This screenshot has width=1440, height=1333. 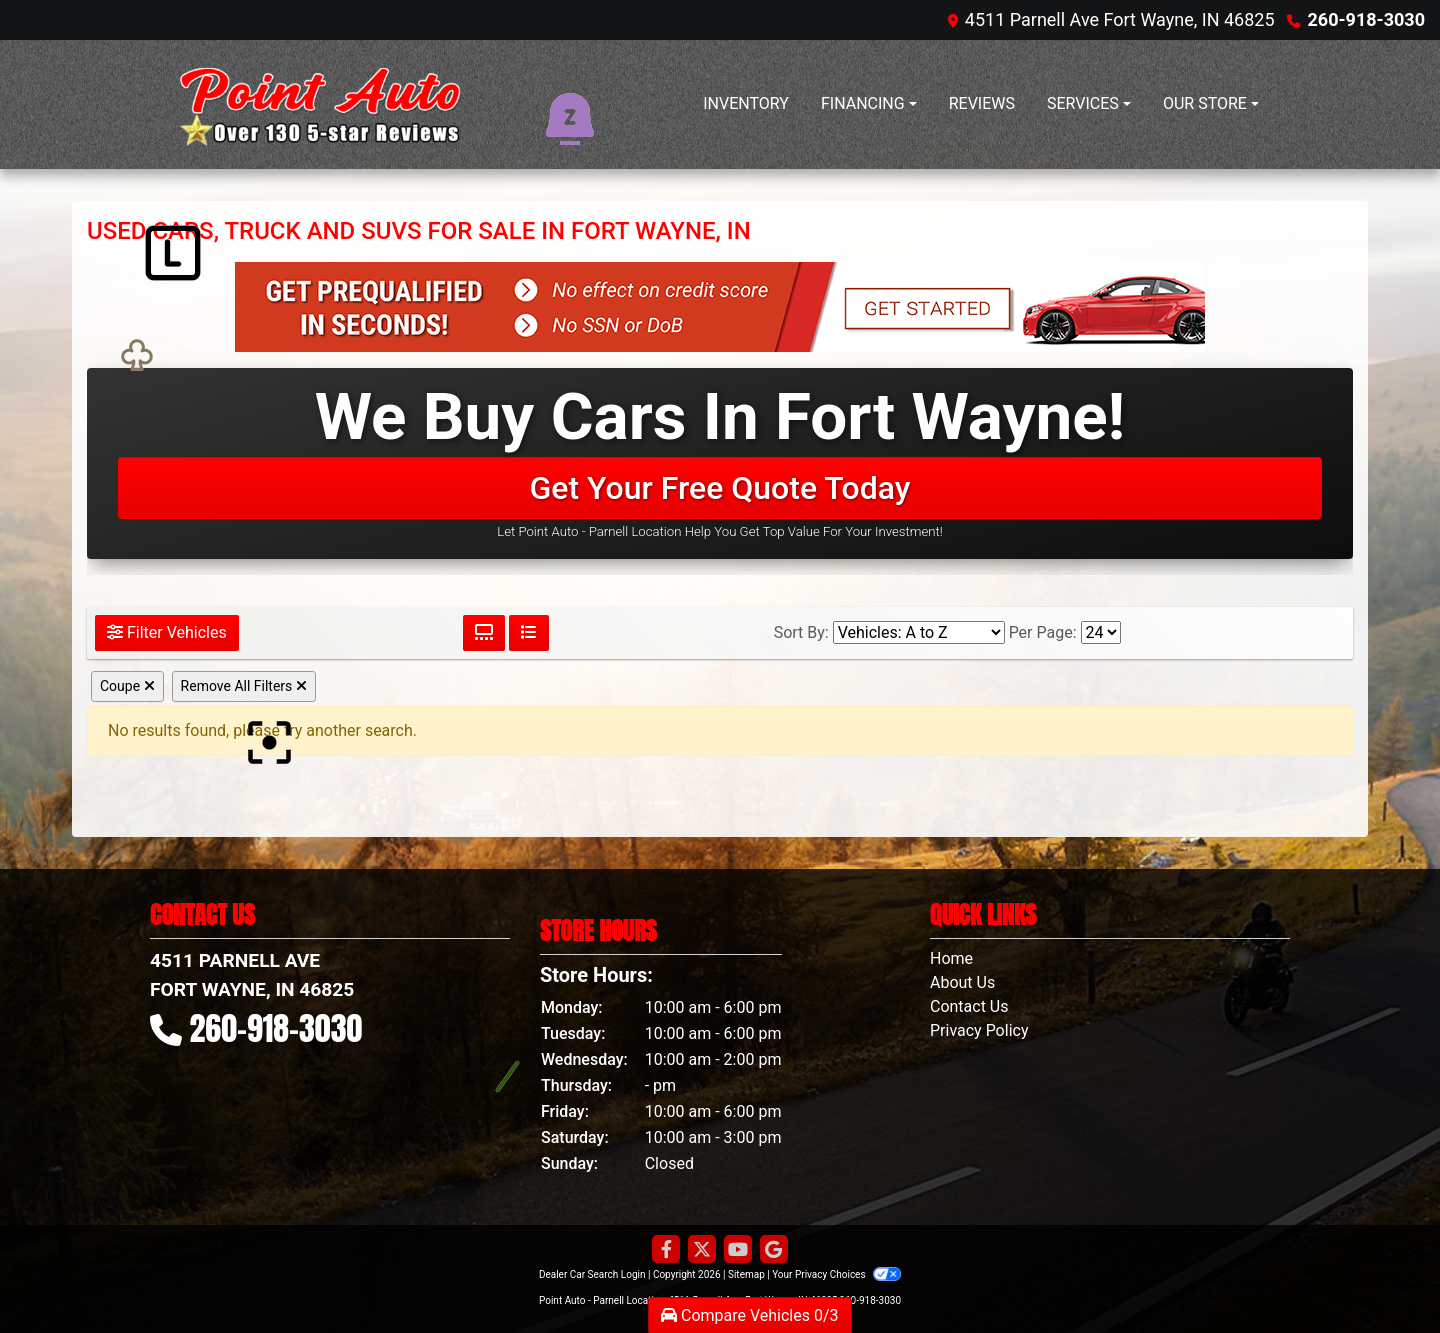 I want to click on indicates a disabled or unavailable feature, so click(x=507, y=1076).